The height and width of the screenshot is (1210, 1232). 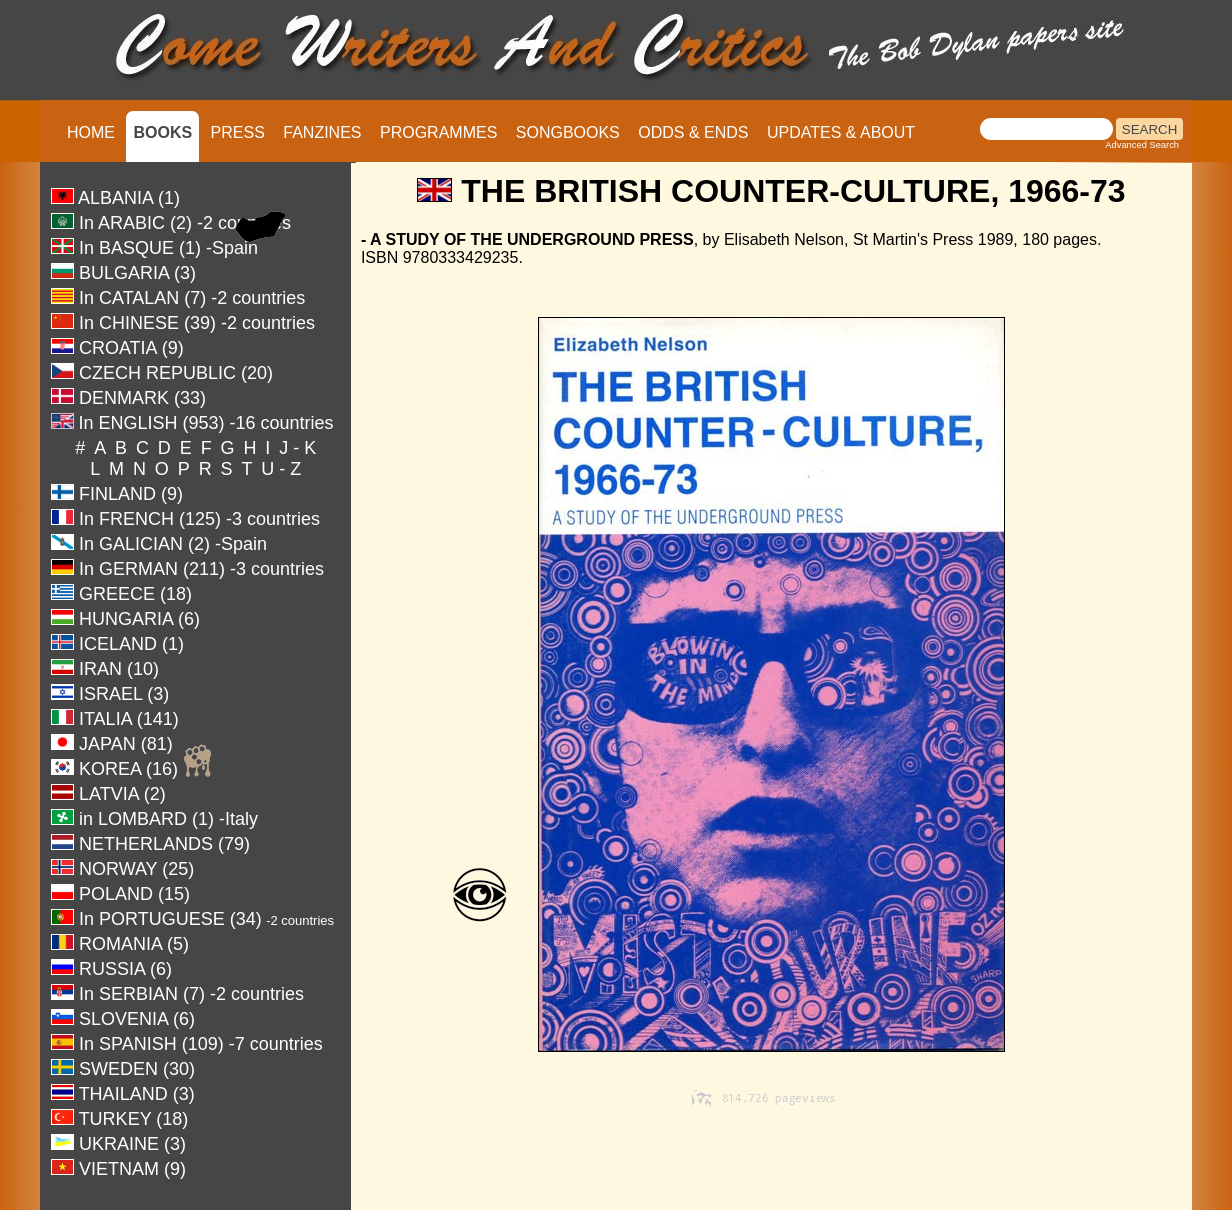 What do you see at coordinates (197, 760) in the screenshot?
I see `indicates honey or sweetener ingredient` at bounding box center [197, 760].